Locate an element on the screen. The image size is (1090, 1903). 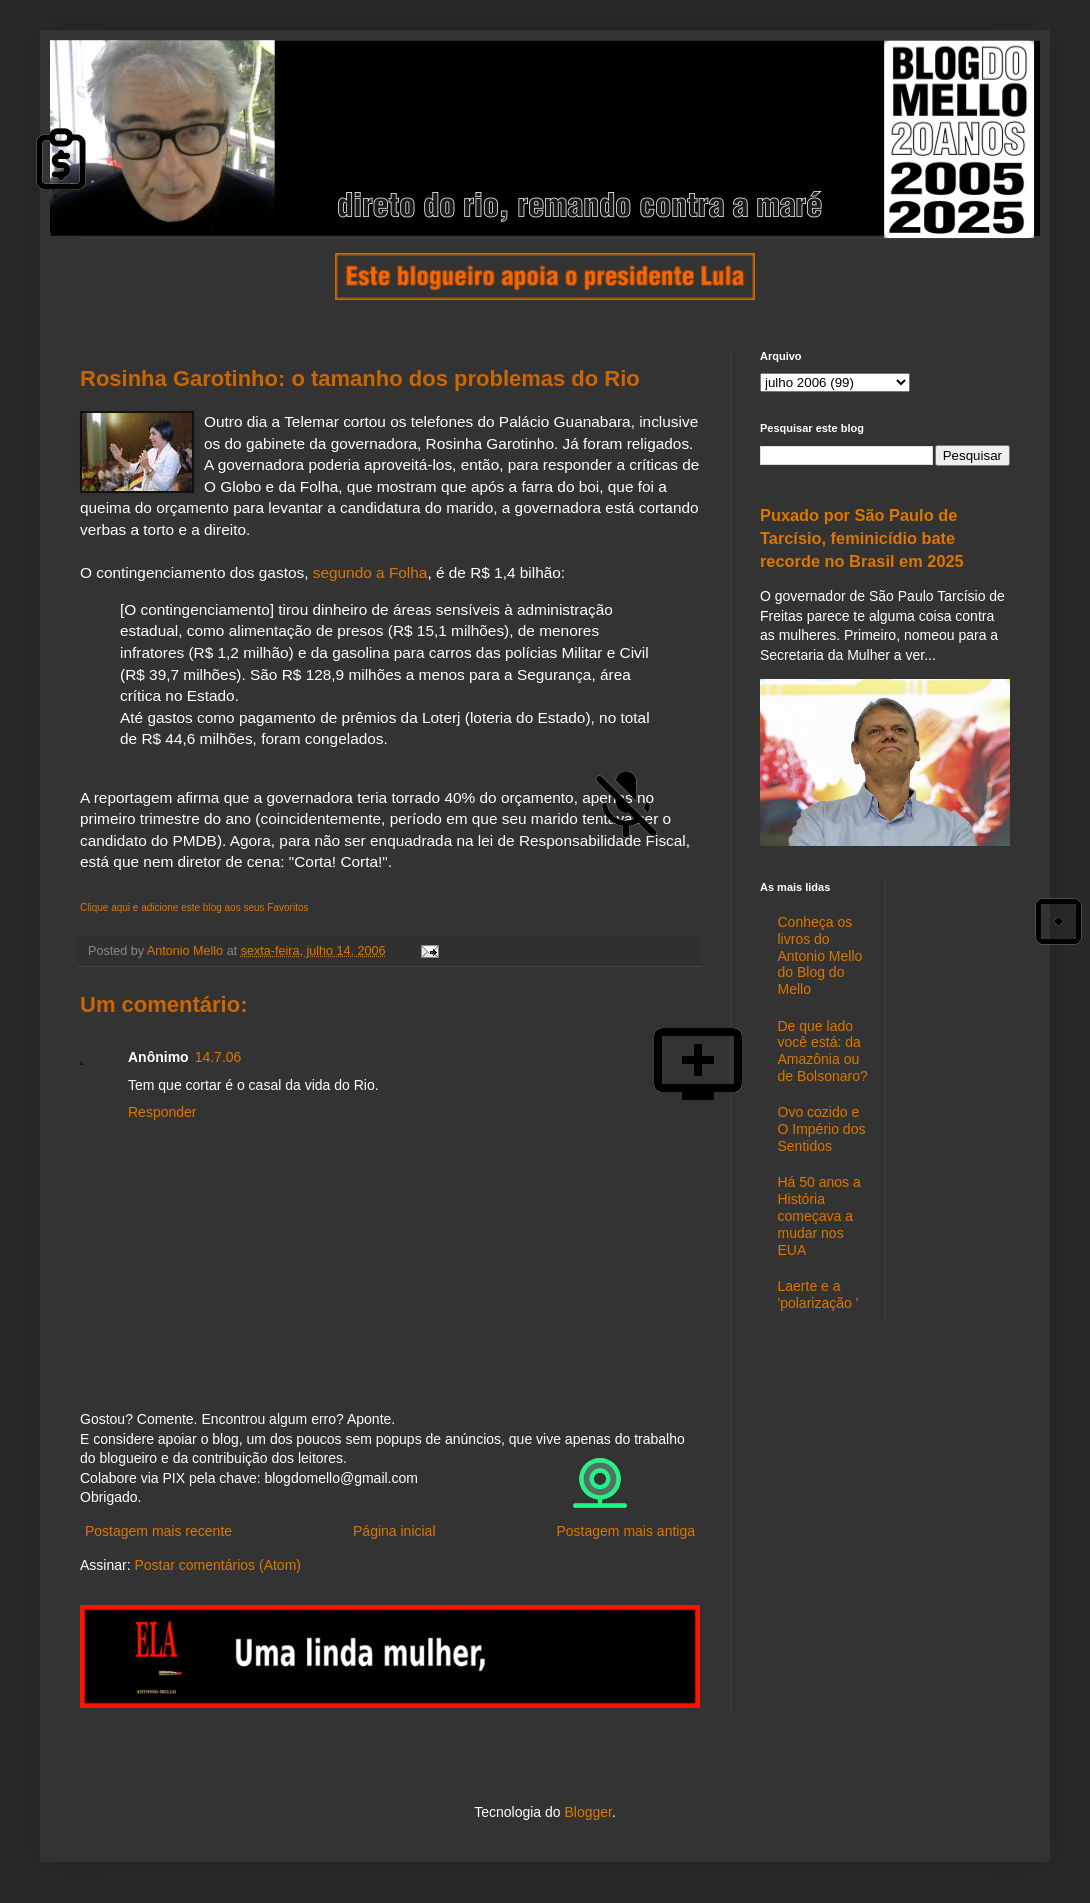
view financial report is located at coordinates (61, 159).